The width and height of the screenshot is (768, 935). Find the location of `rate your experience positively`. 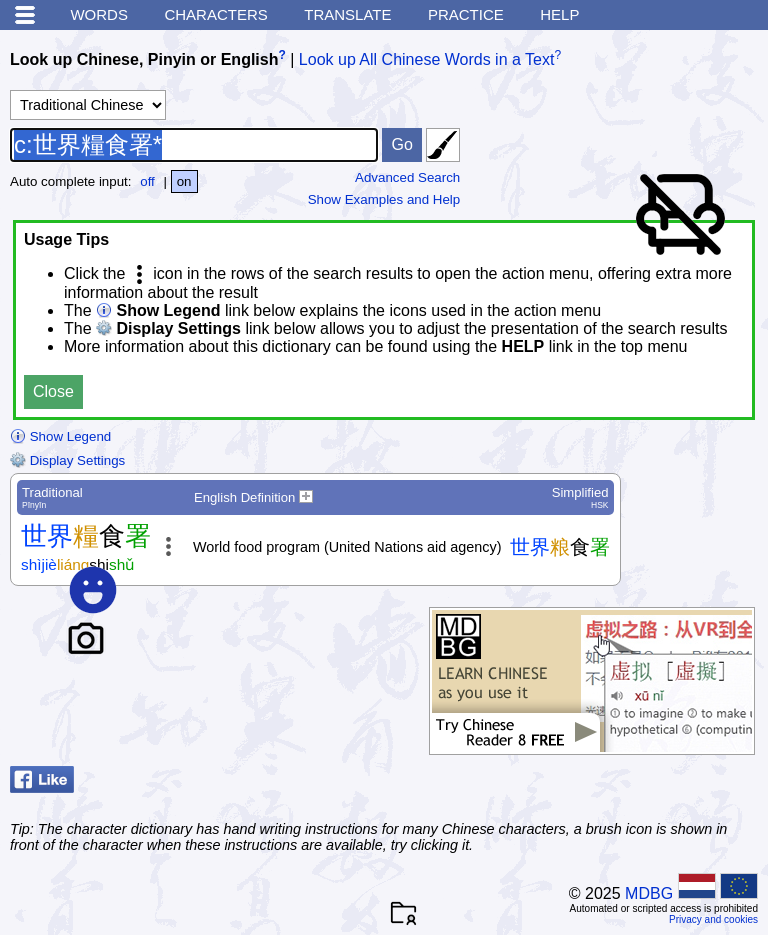

rate your experience positively is located at coordinates (93, 590).